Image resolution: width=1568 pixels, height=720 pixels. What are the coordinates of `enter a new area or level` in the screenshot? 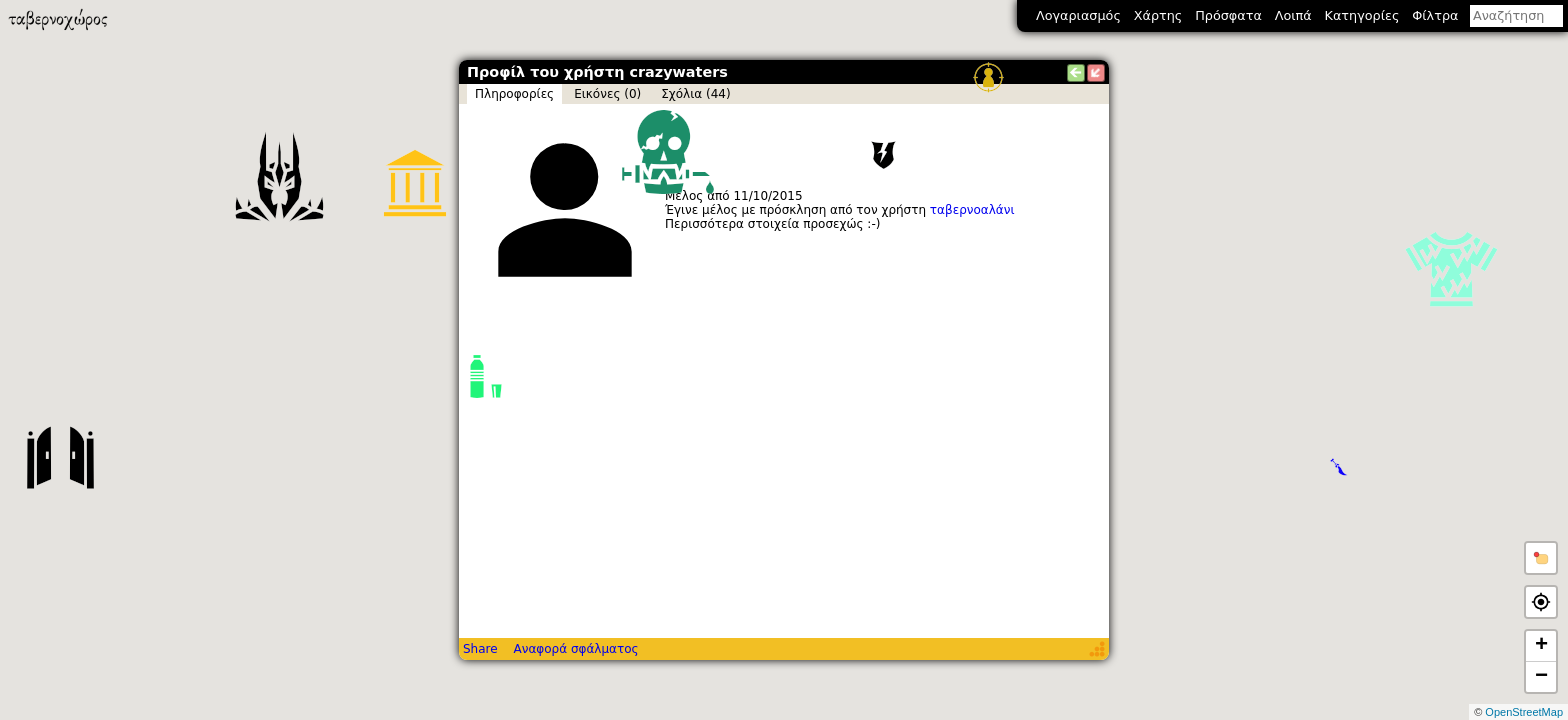 It's located at (60, 455).